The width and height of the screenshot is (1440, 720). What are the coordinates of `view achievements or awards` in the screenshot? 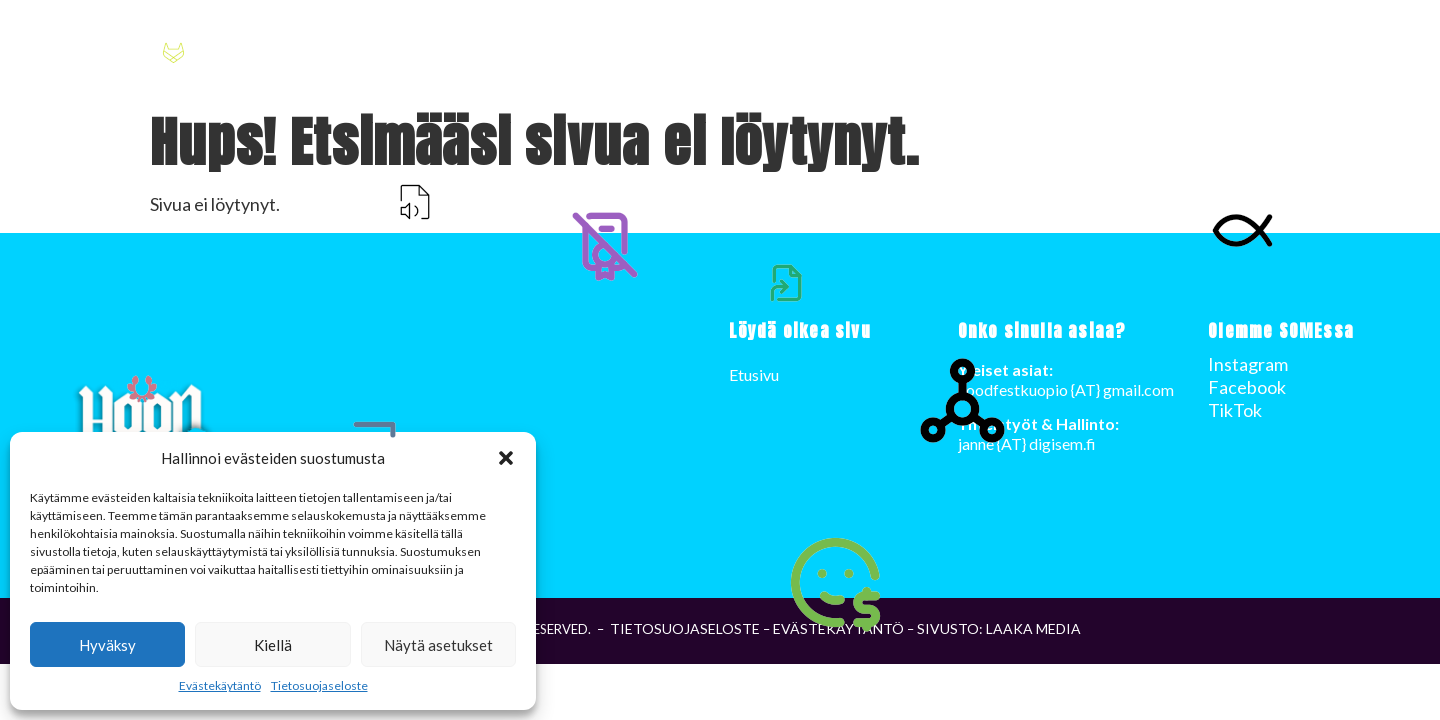 It's located at (142, 389).